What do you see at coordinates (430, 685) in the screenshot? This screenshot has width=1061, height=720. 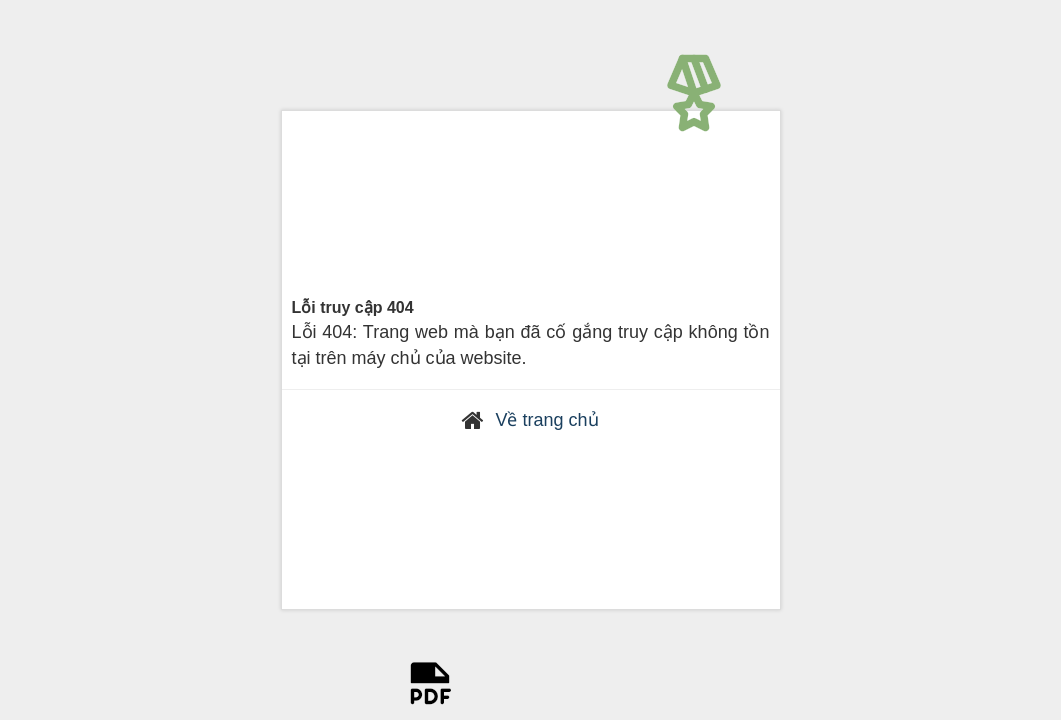 I see `open a PDF document` at bounding box center [430, 685].